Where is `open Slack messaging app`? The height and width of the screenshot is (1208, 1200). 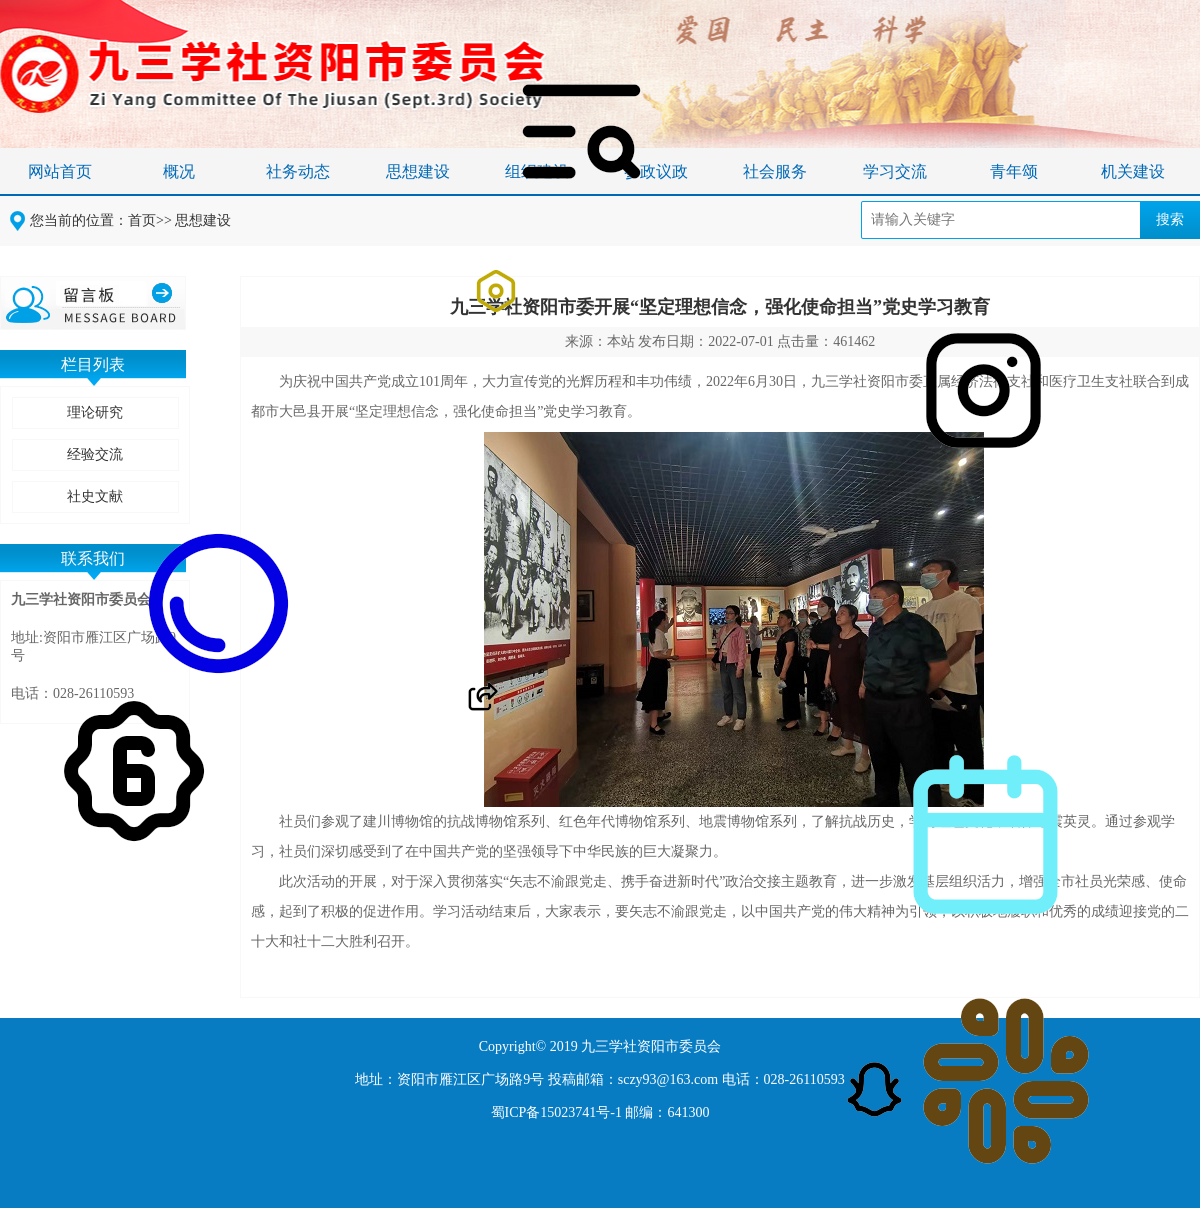 open Slack messaging app is located at coordinates (1006, 1081).